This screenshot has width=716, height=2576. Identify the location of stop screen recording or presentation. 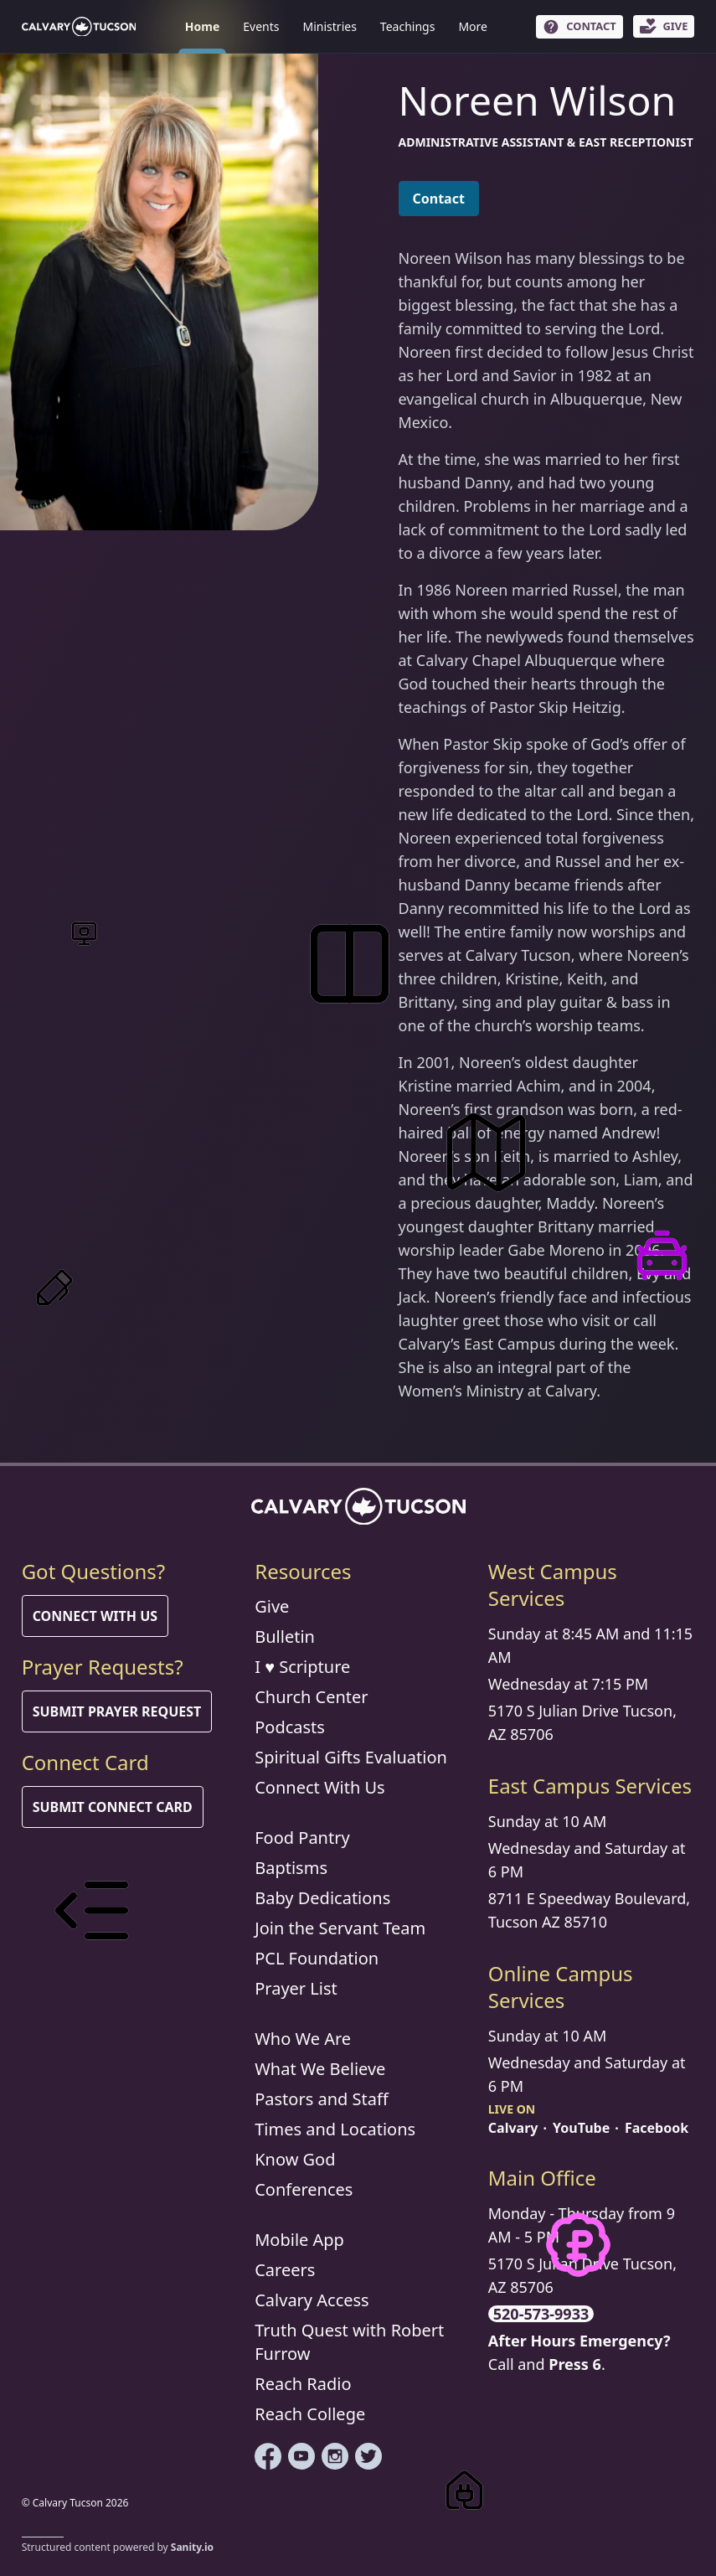
(84, 933).